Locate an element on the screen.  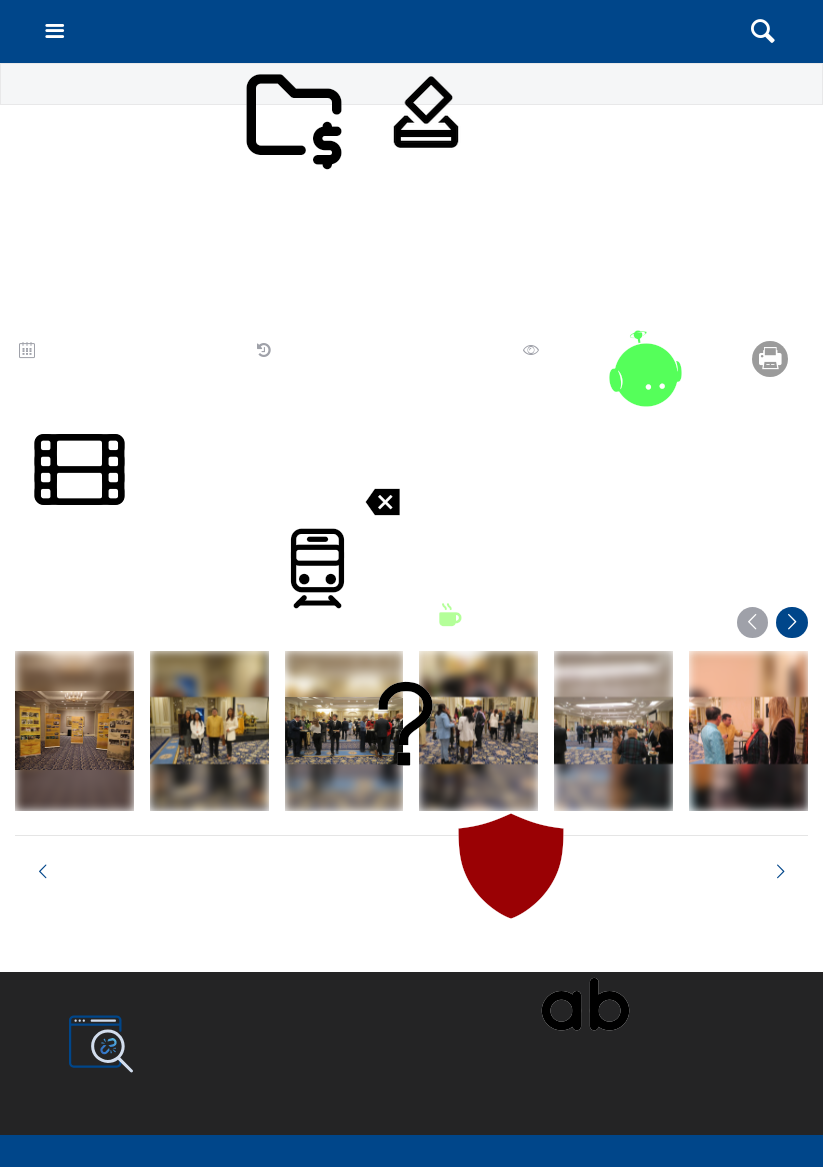
access security settings is located at coordinates (511, 866).